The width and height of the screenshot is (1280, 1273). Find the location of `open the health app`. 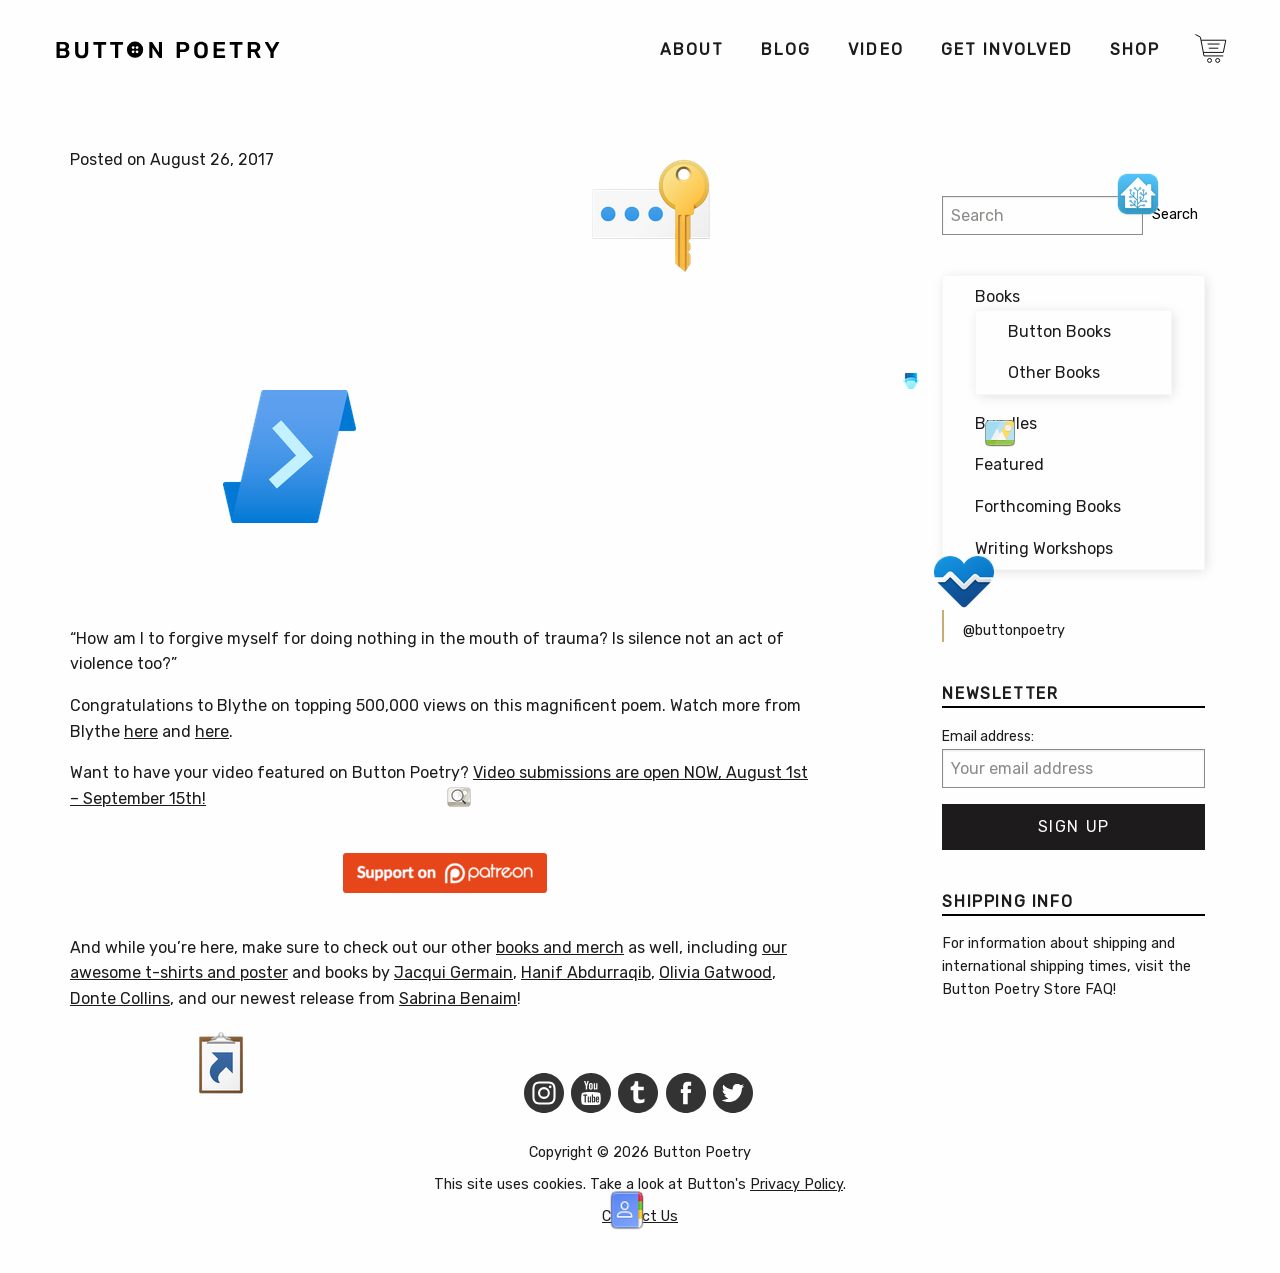

open the health app is located at coordinates (964, 581).